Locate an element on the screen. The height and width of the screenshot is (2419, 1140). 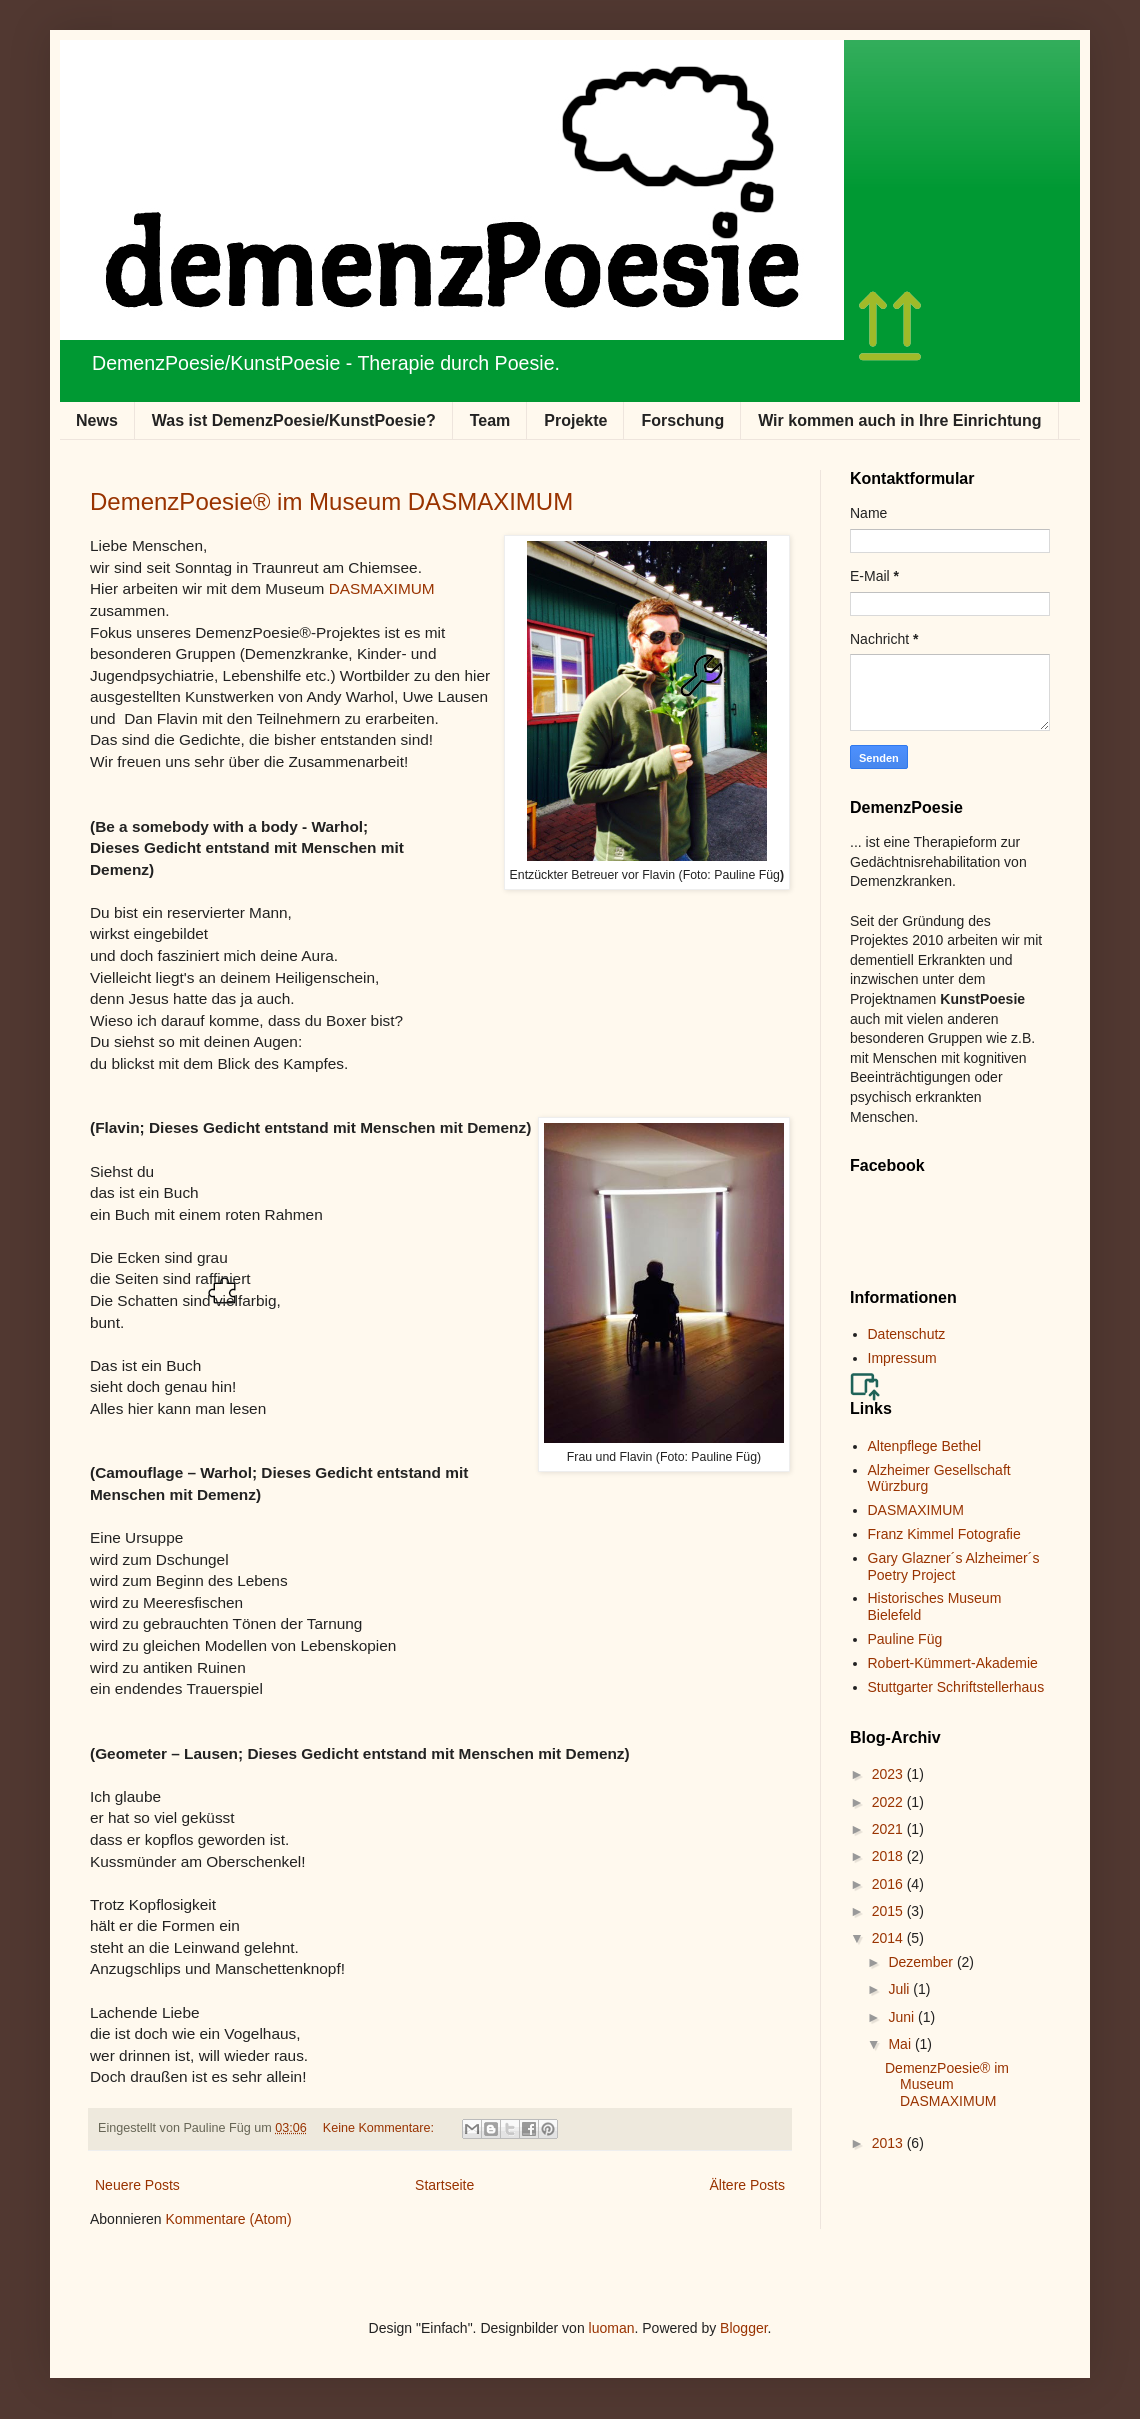
access plugins or extensions is located at coordinates (223, 1291).